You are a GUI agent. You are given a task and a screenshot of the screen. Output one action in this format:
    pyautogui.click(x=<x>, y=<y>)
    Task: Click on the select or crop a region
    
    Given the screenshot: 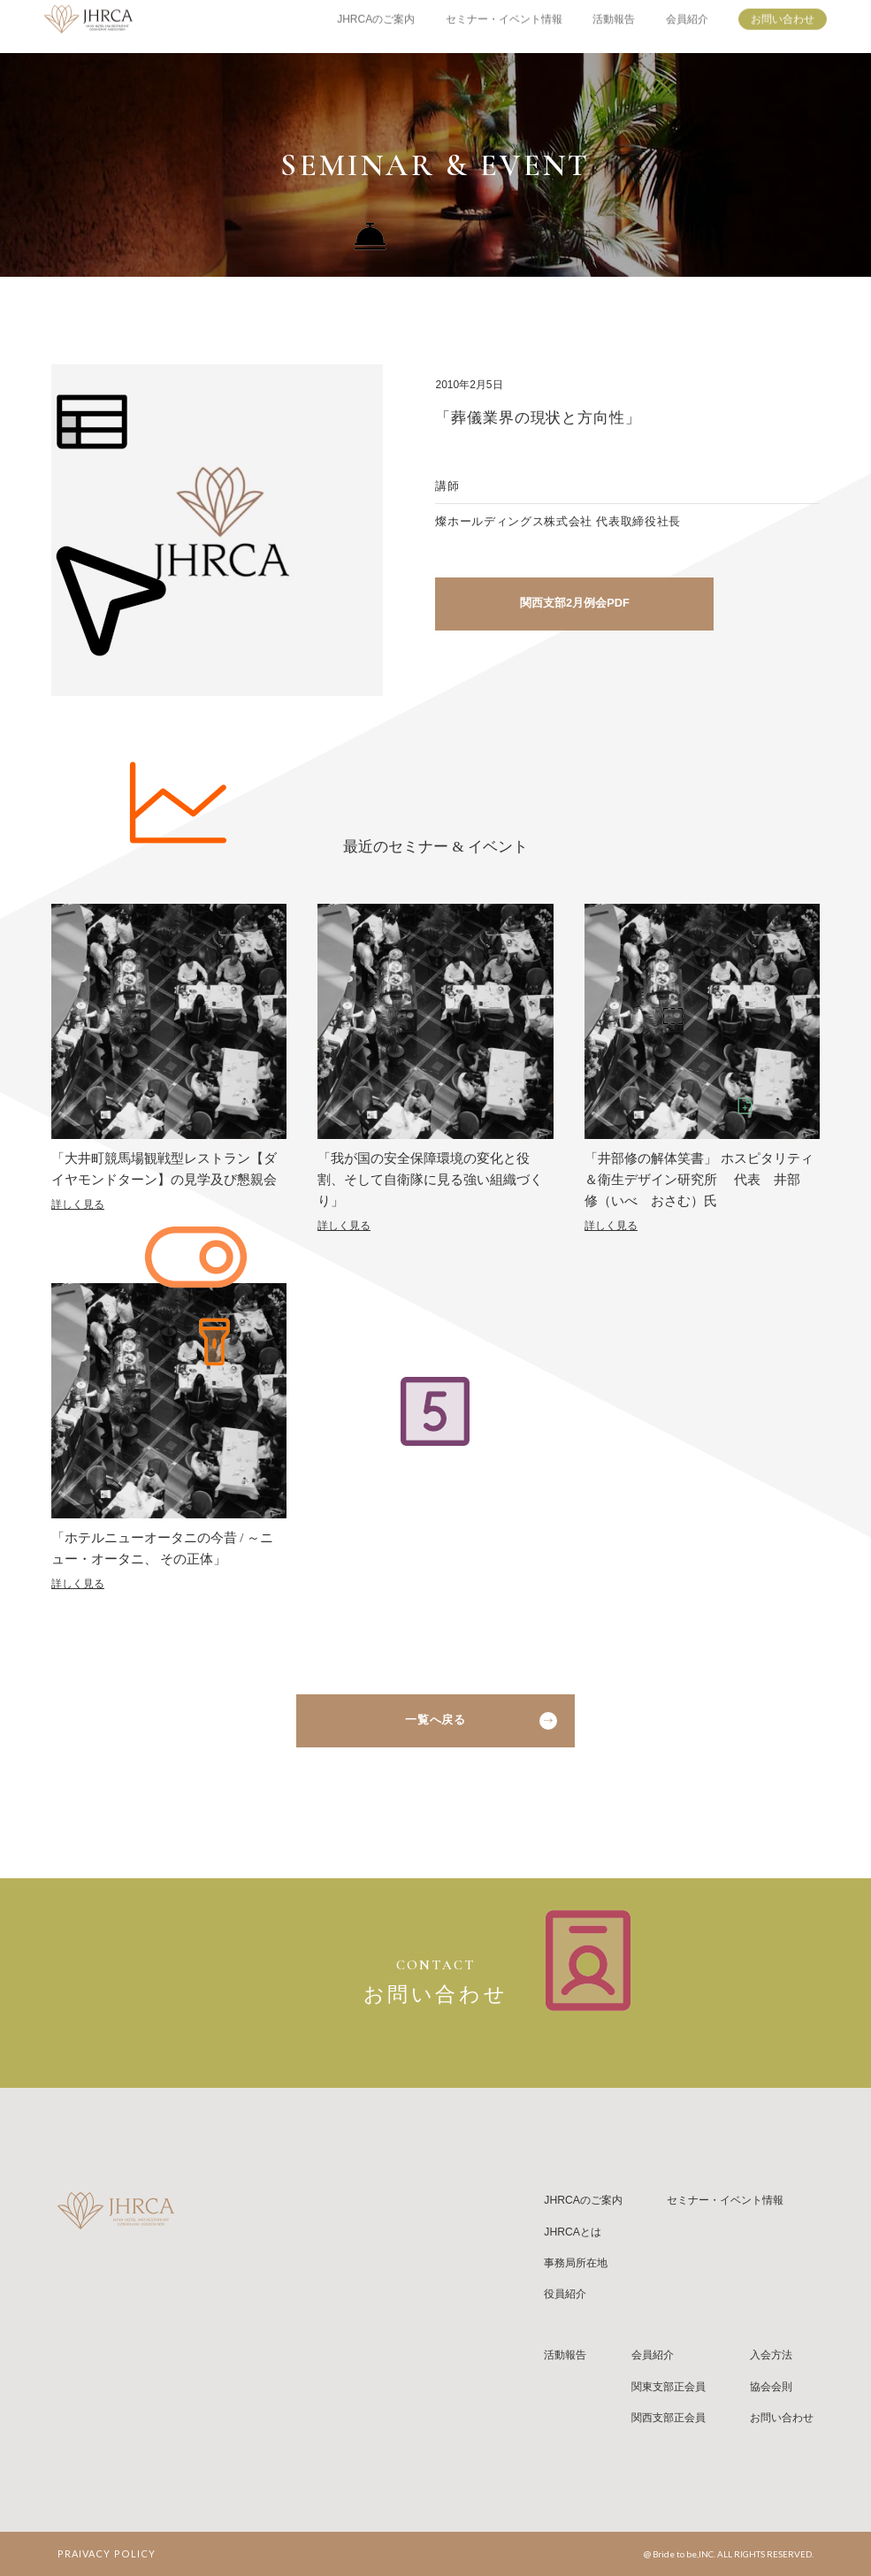 What is the action you would take?
    pyautogui.click(x=673, y=1016)
    